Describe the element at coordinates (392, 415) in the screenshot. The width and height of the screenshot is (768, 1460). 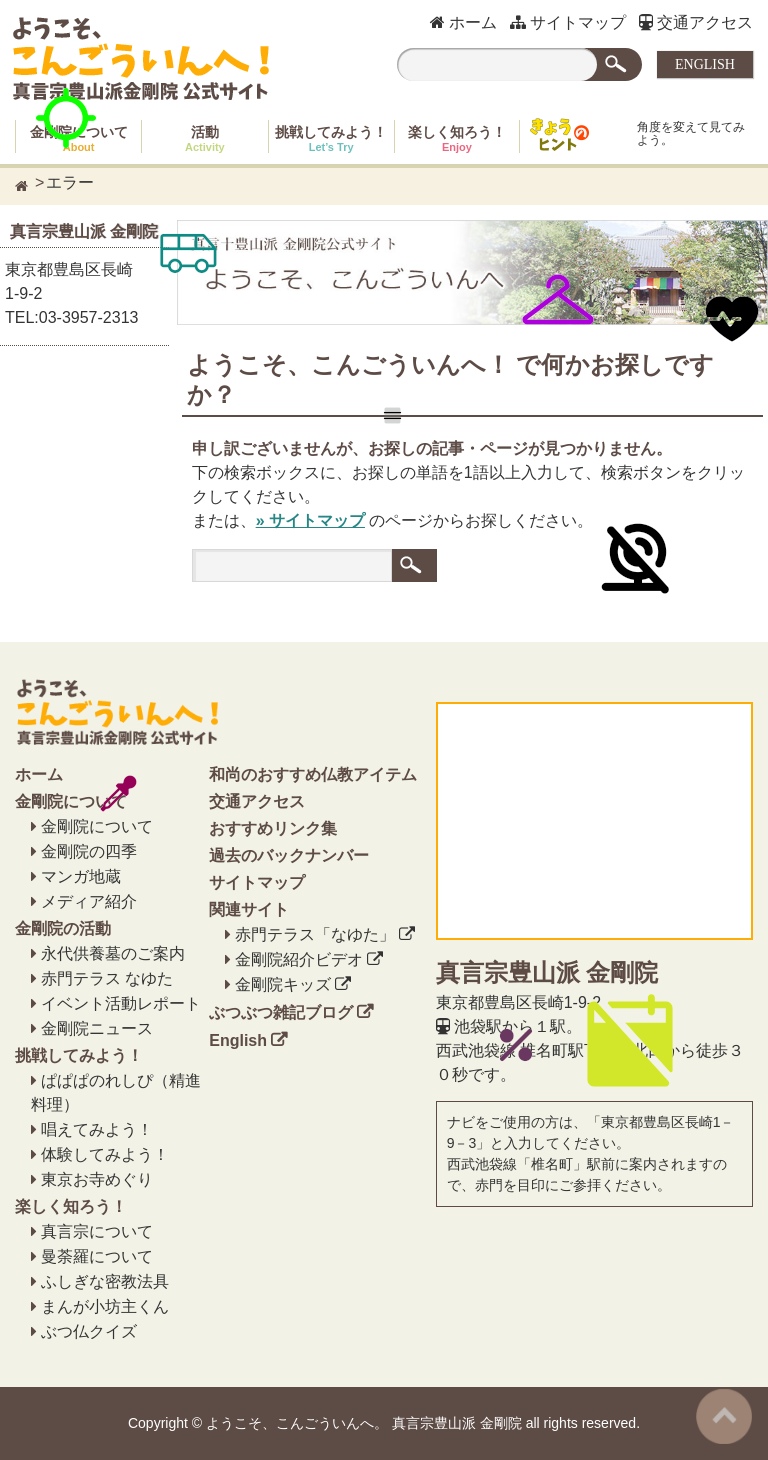
I see `indicates equality or comparison function` at that location.